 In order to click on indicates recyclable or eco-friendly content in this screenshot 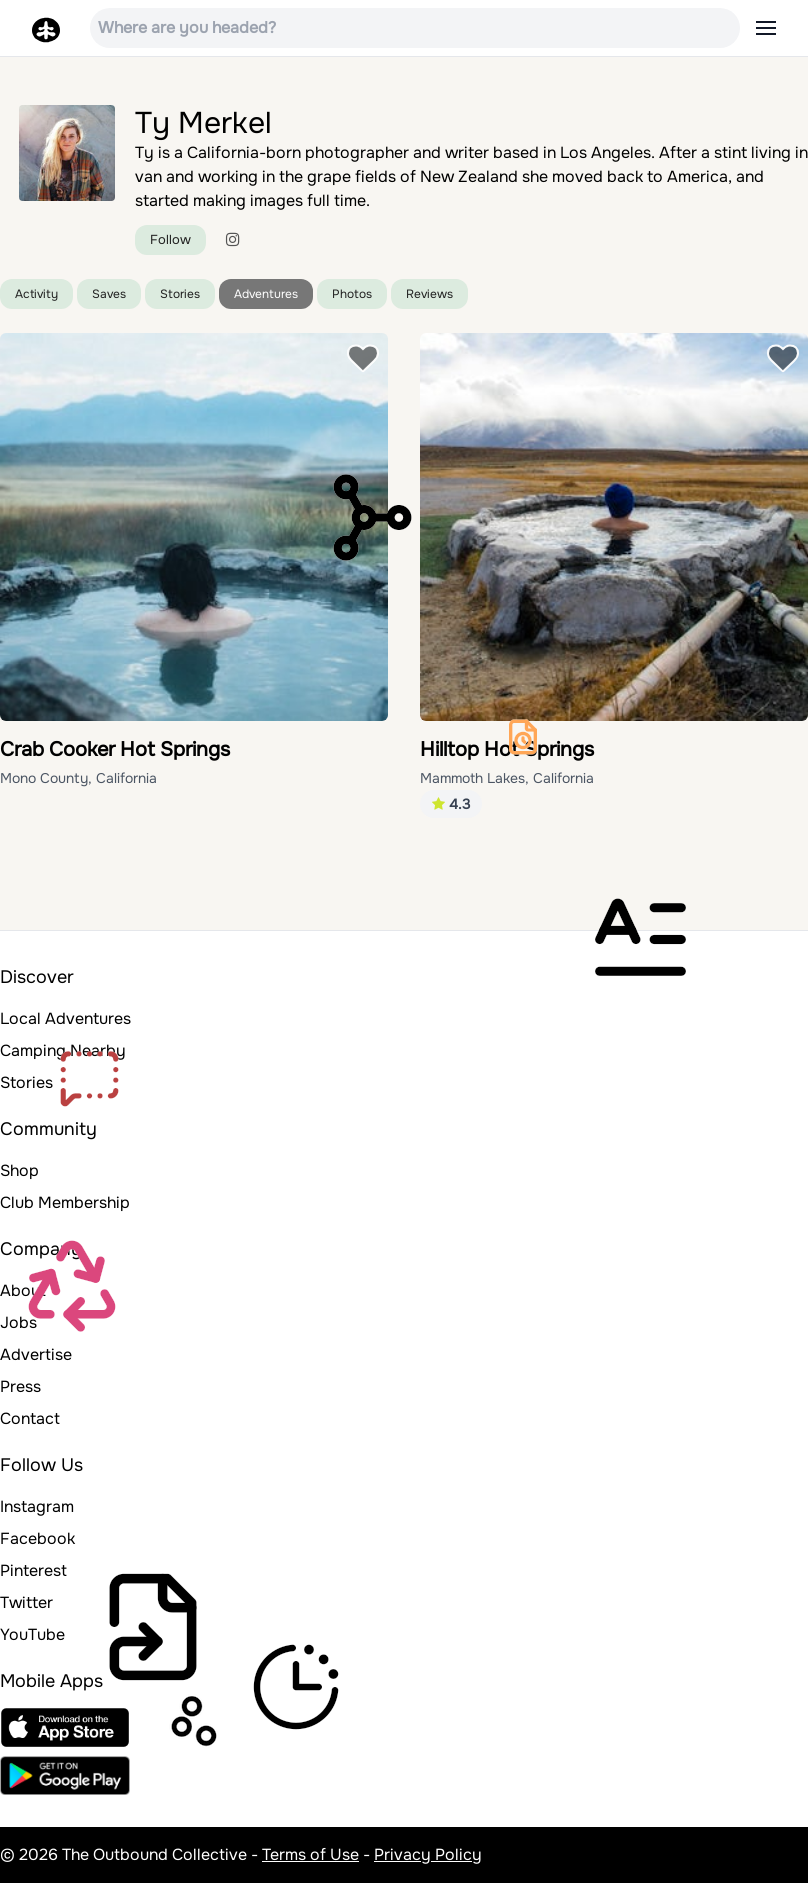, I will do `click(72, 1284)`.